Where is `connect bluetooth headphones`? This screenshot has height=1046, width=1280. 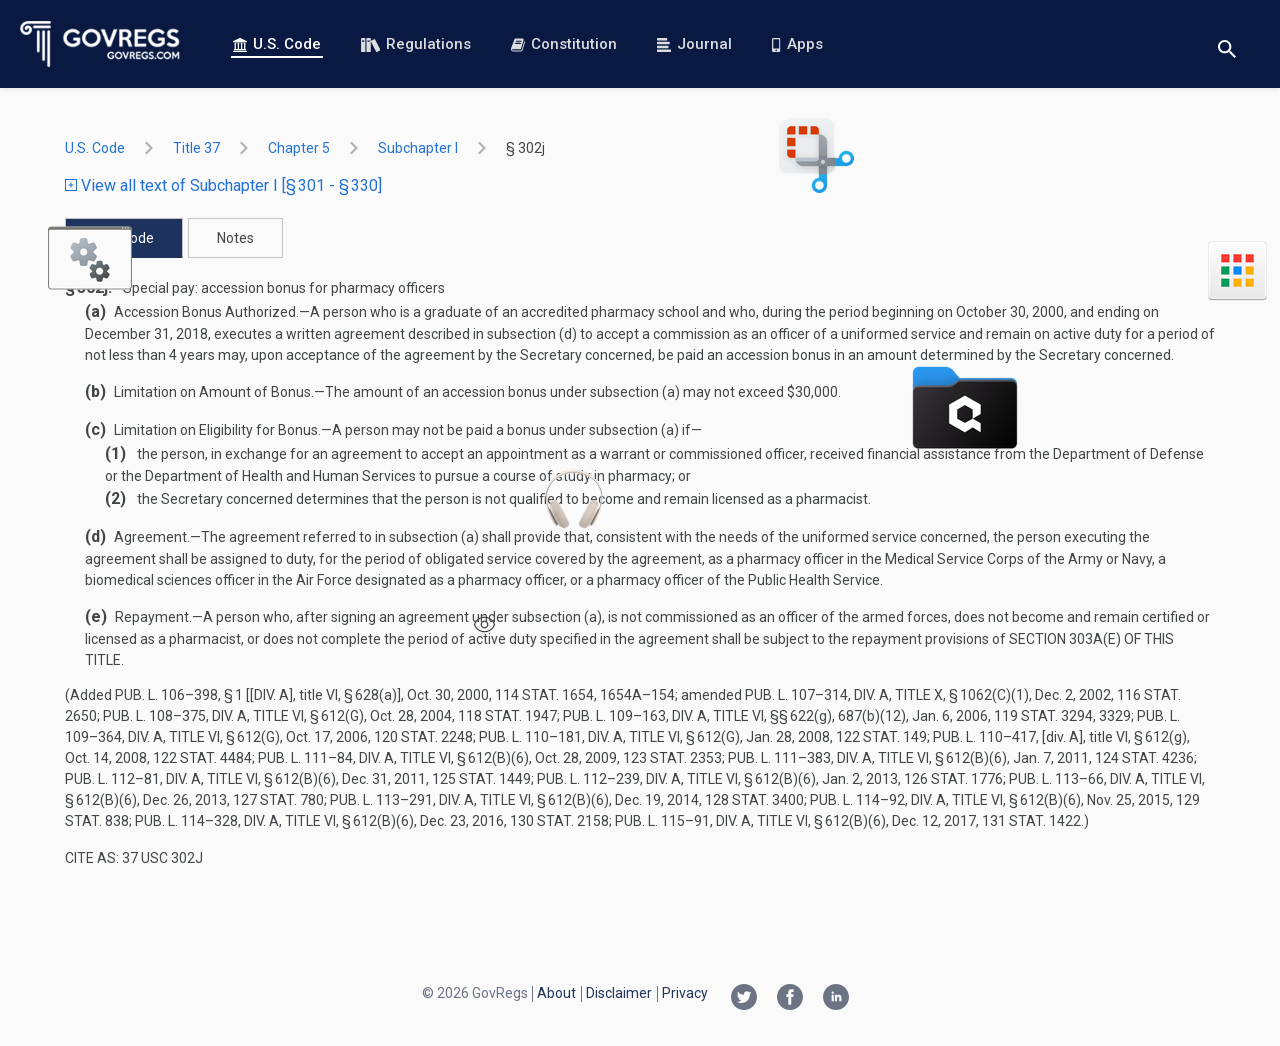 connect bluetooth headphones is located at coordinates (574, 500).